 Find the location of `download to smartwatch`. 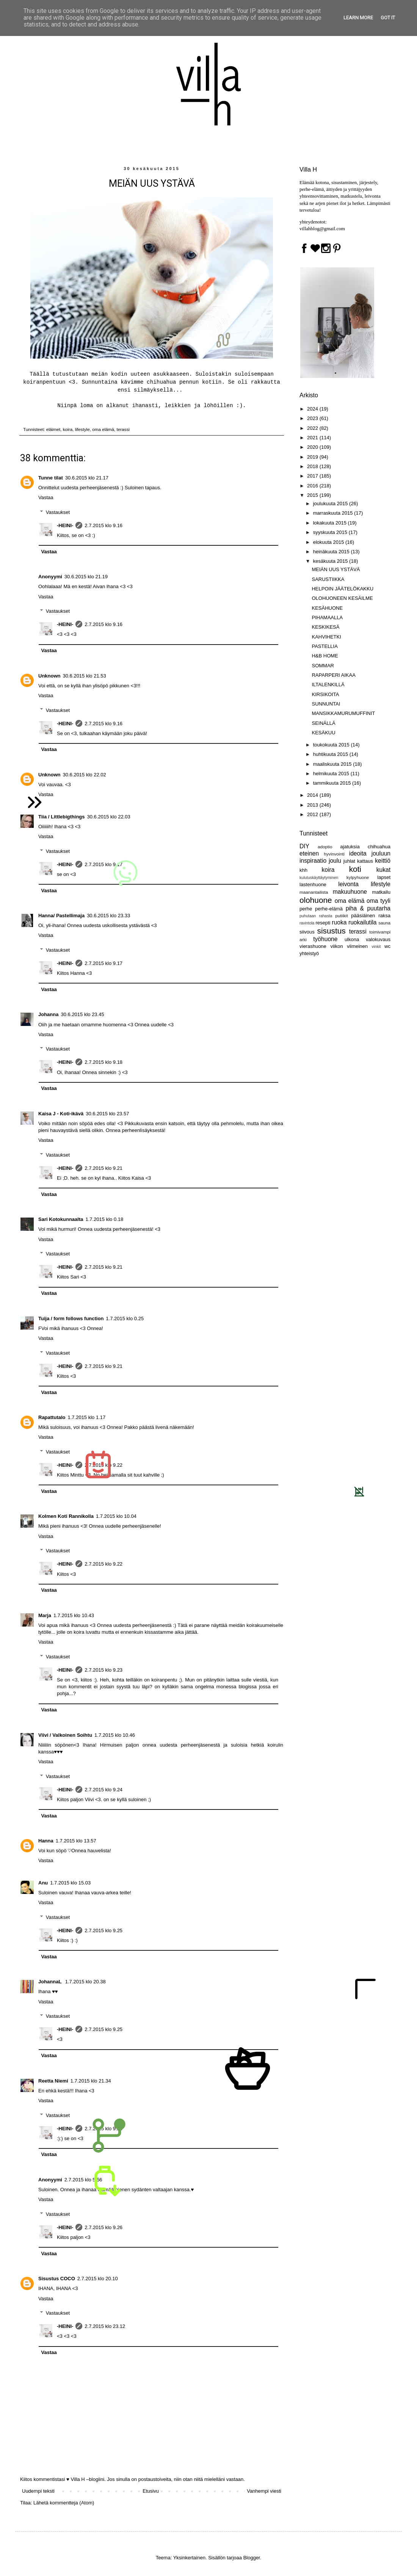

download to smartwatch is located at coordinates (105, 2180).